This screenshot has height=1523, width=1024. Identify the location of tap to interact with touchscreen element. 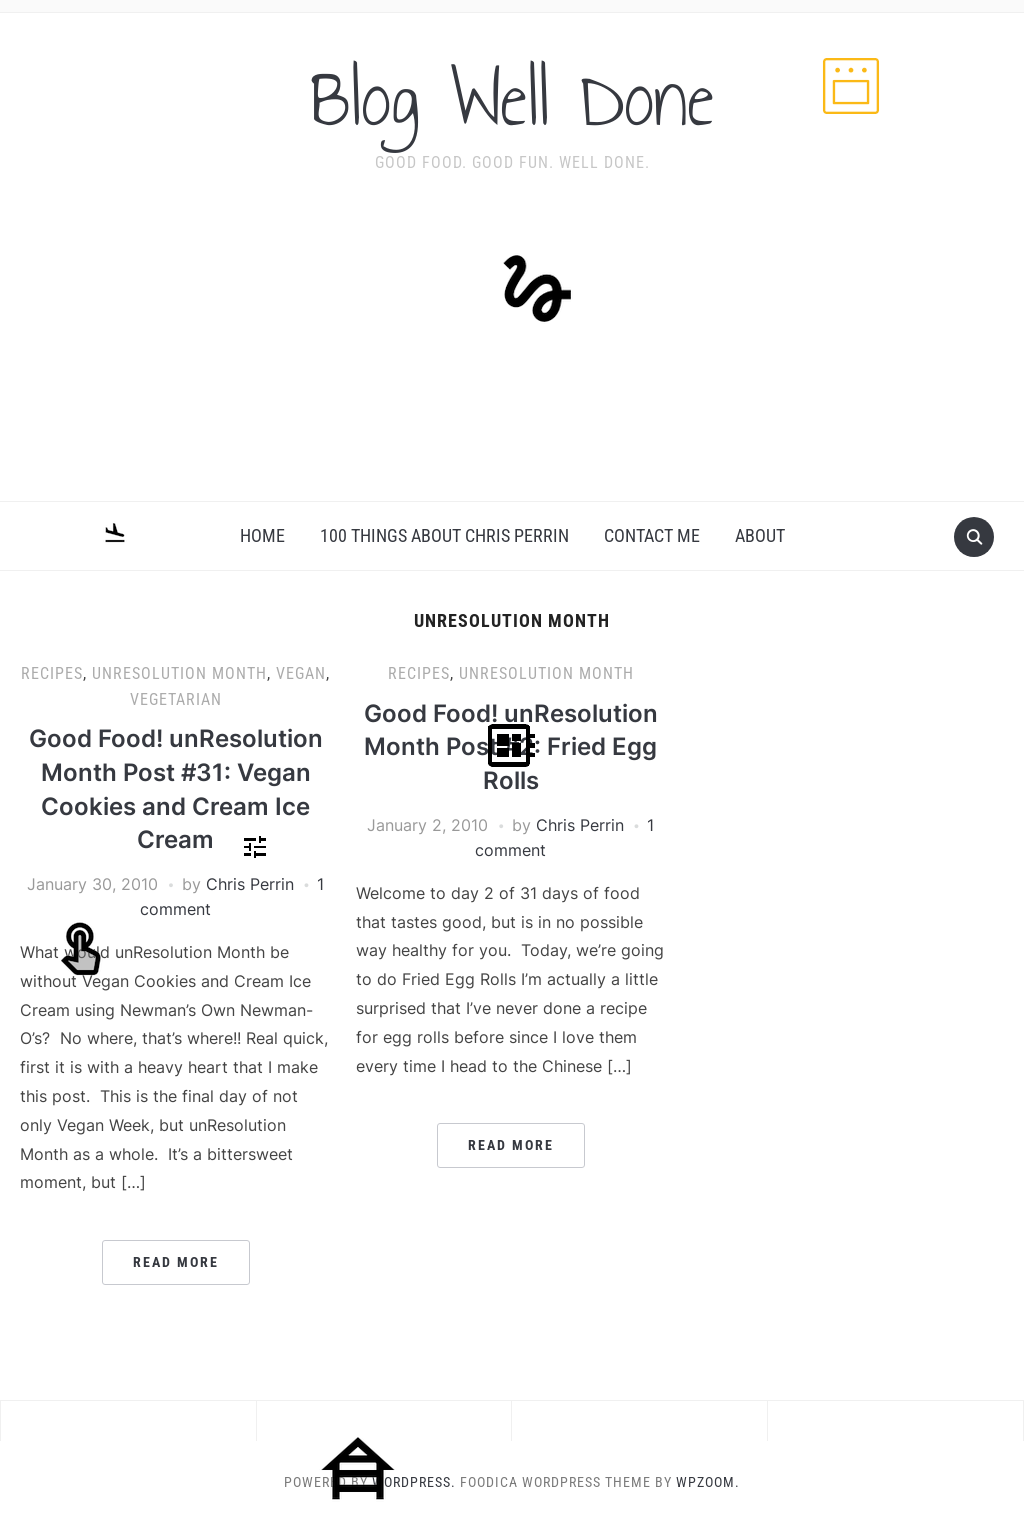
(81, 950).